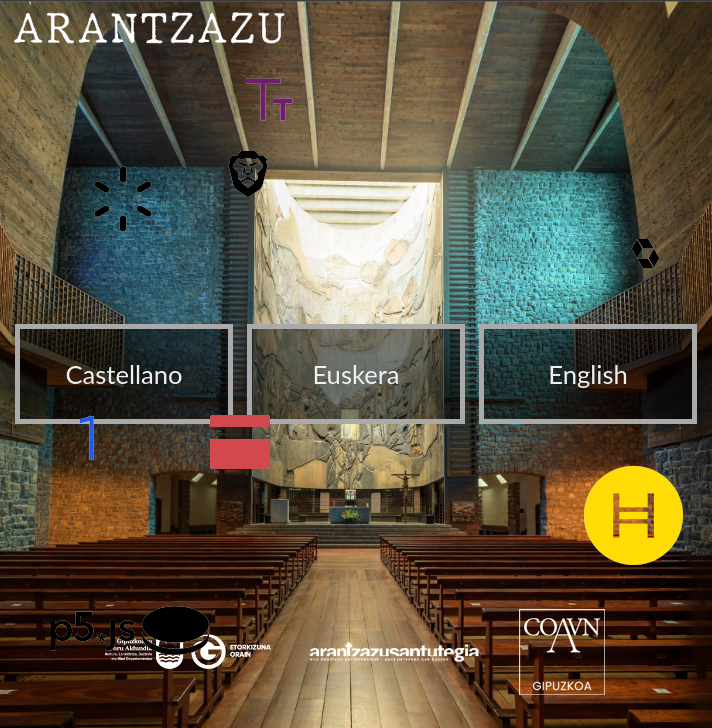  Describe the element at coordinates (240, 442) in the screenshot. I see `access payment methods` at that location.